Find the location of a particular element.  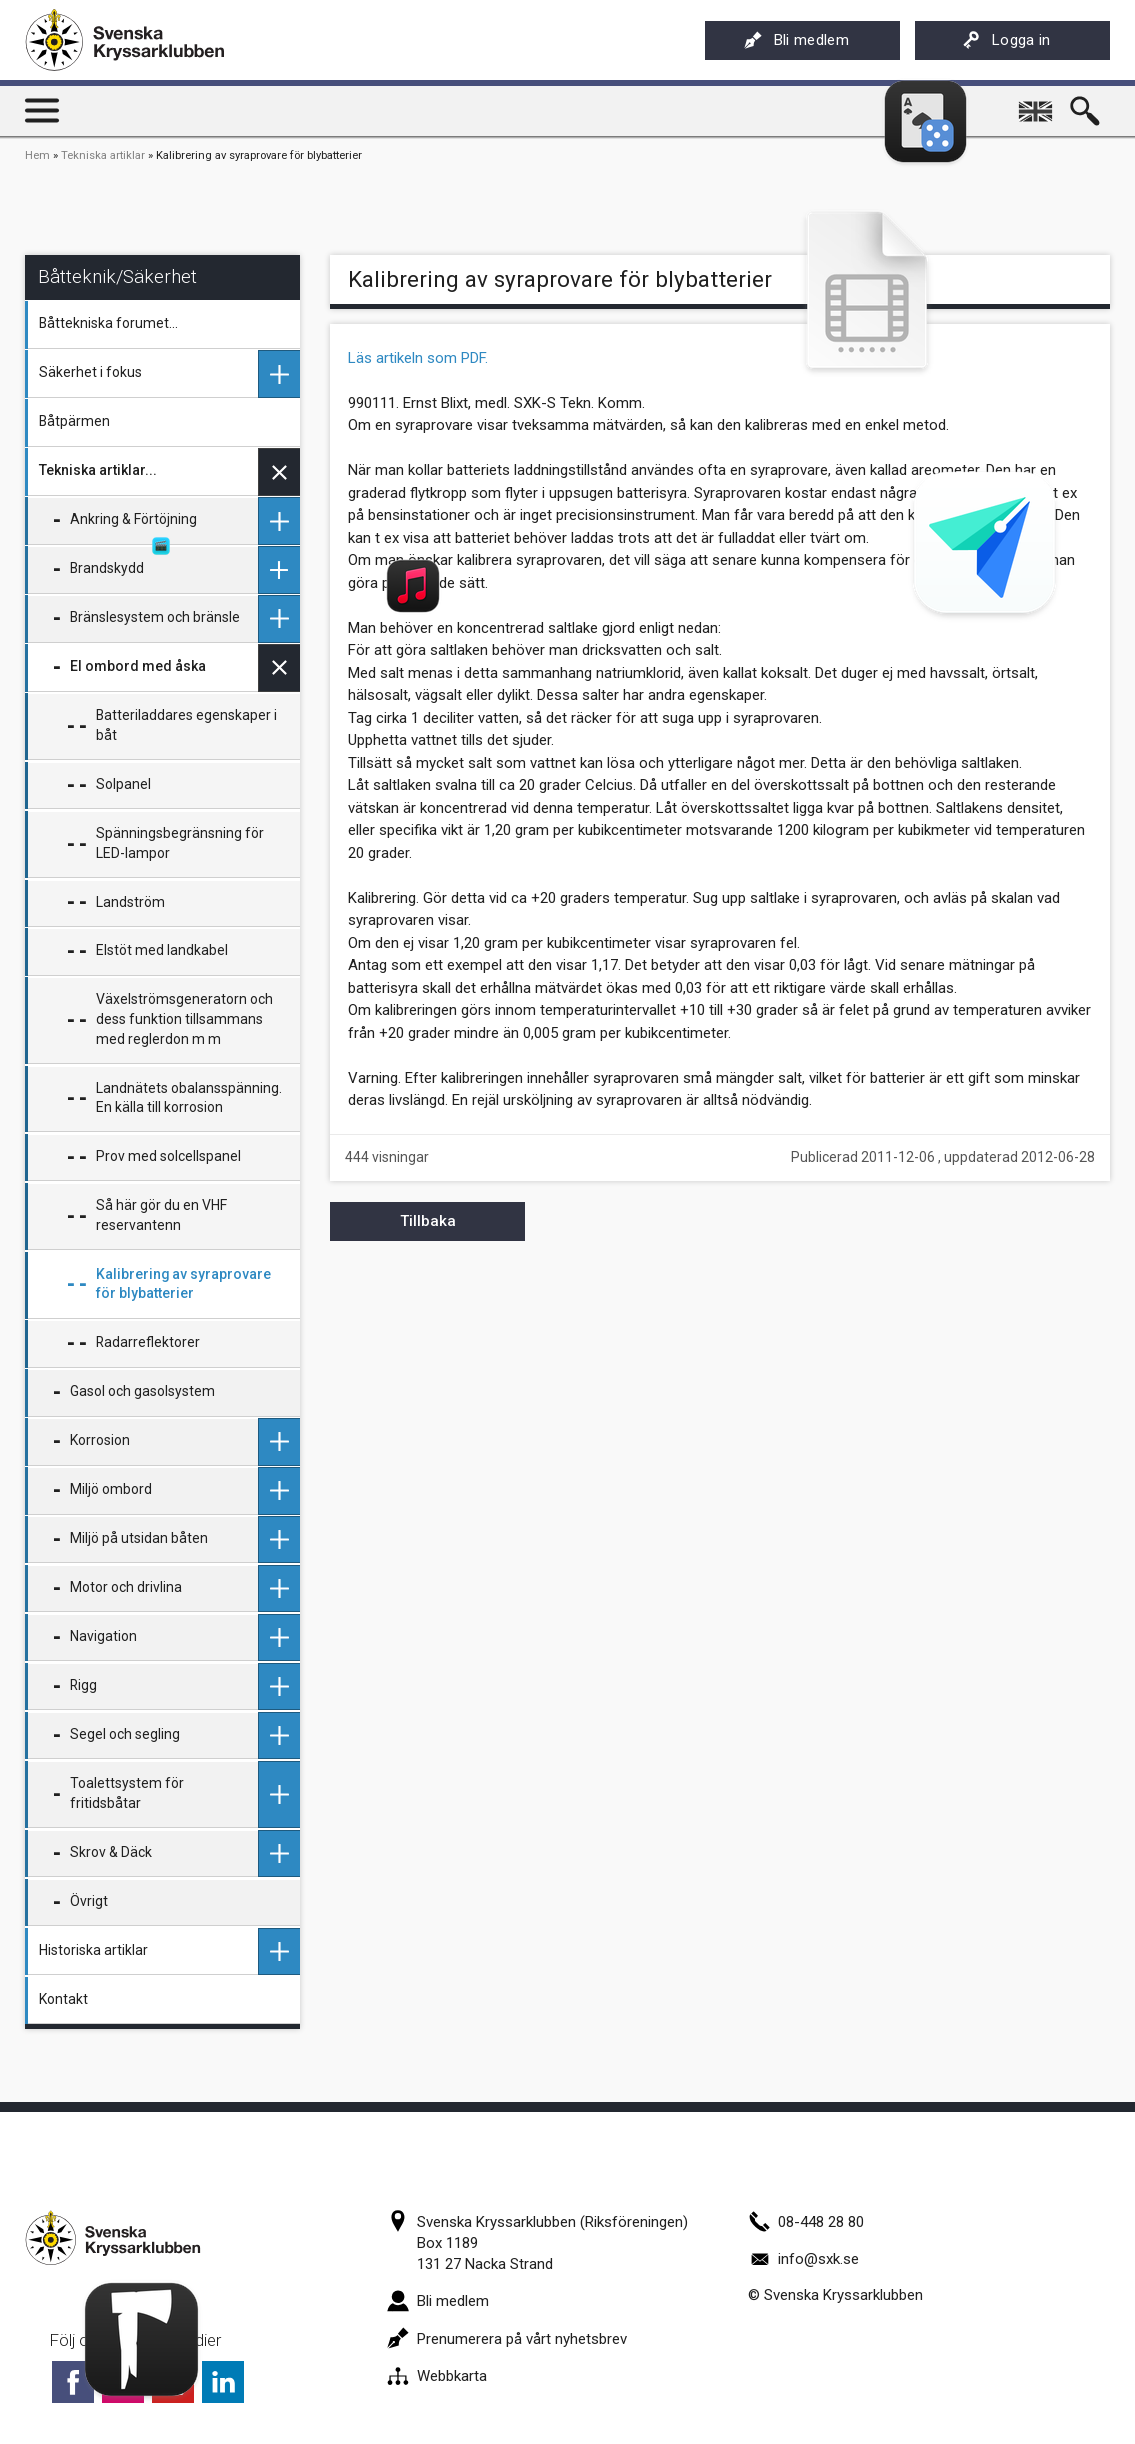

open feishu messaging app is located at coordinates (984, 542).